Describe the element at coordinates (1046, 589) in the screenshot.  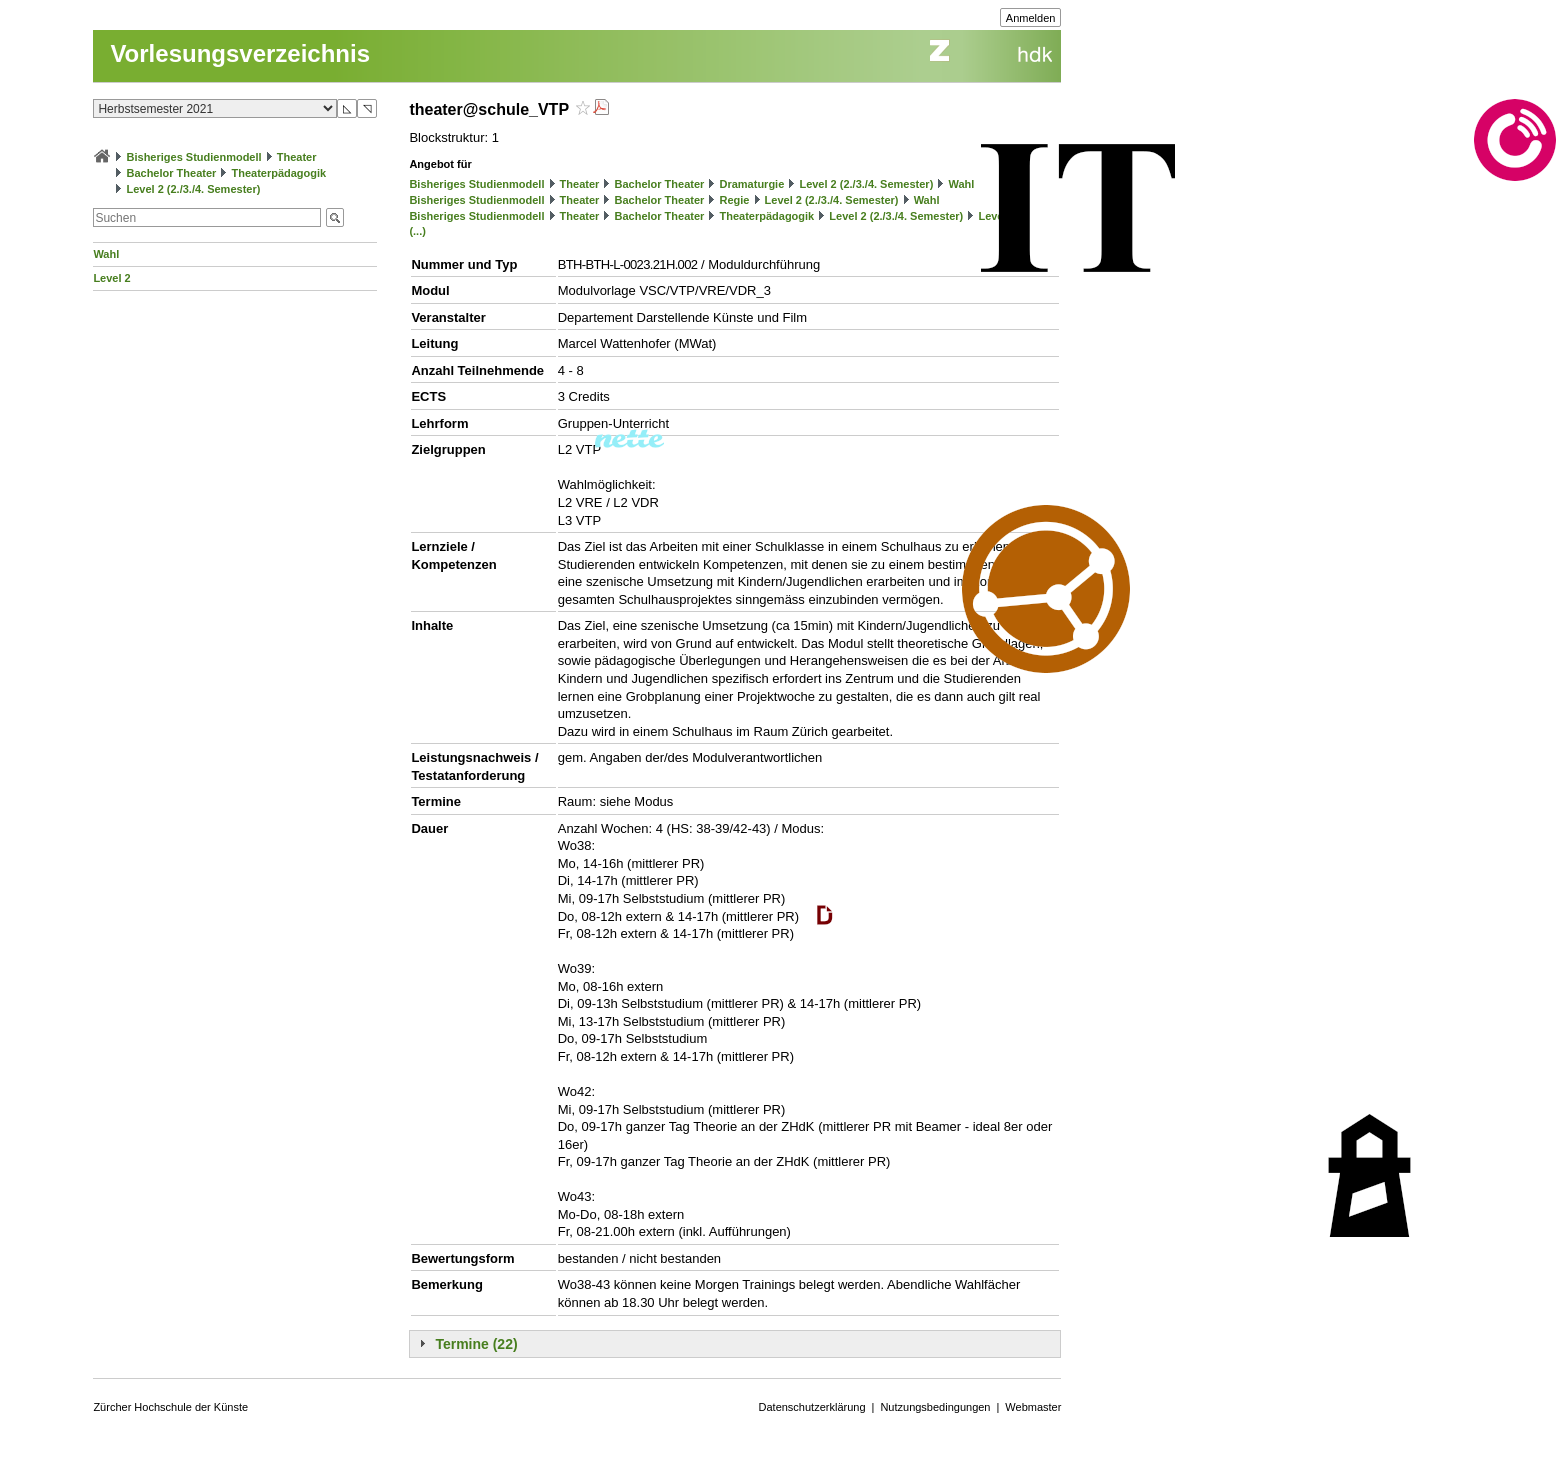
I see `open syncthing file synchronization app` at that location.